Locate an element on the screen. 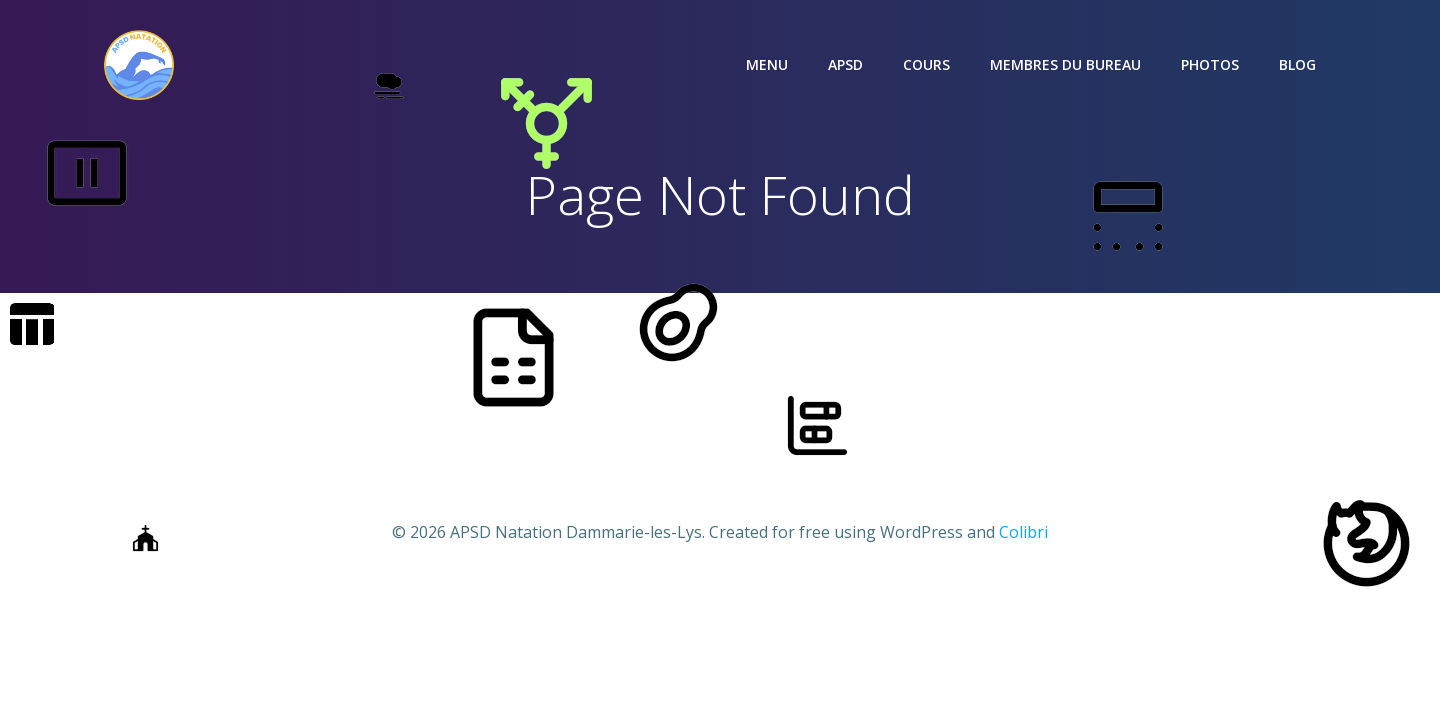  select avocado as a food preference or ingredient is located at coordinates (678, 322).